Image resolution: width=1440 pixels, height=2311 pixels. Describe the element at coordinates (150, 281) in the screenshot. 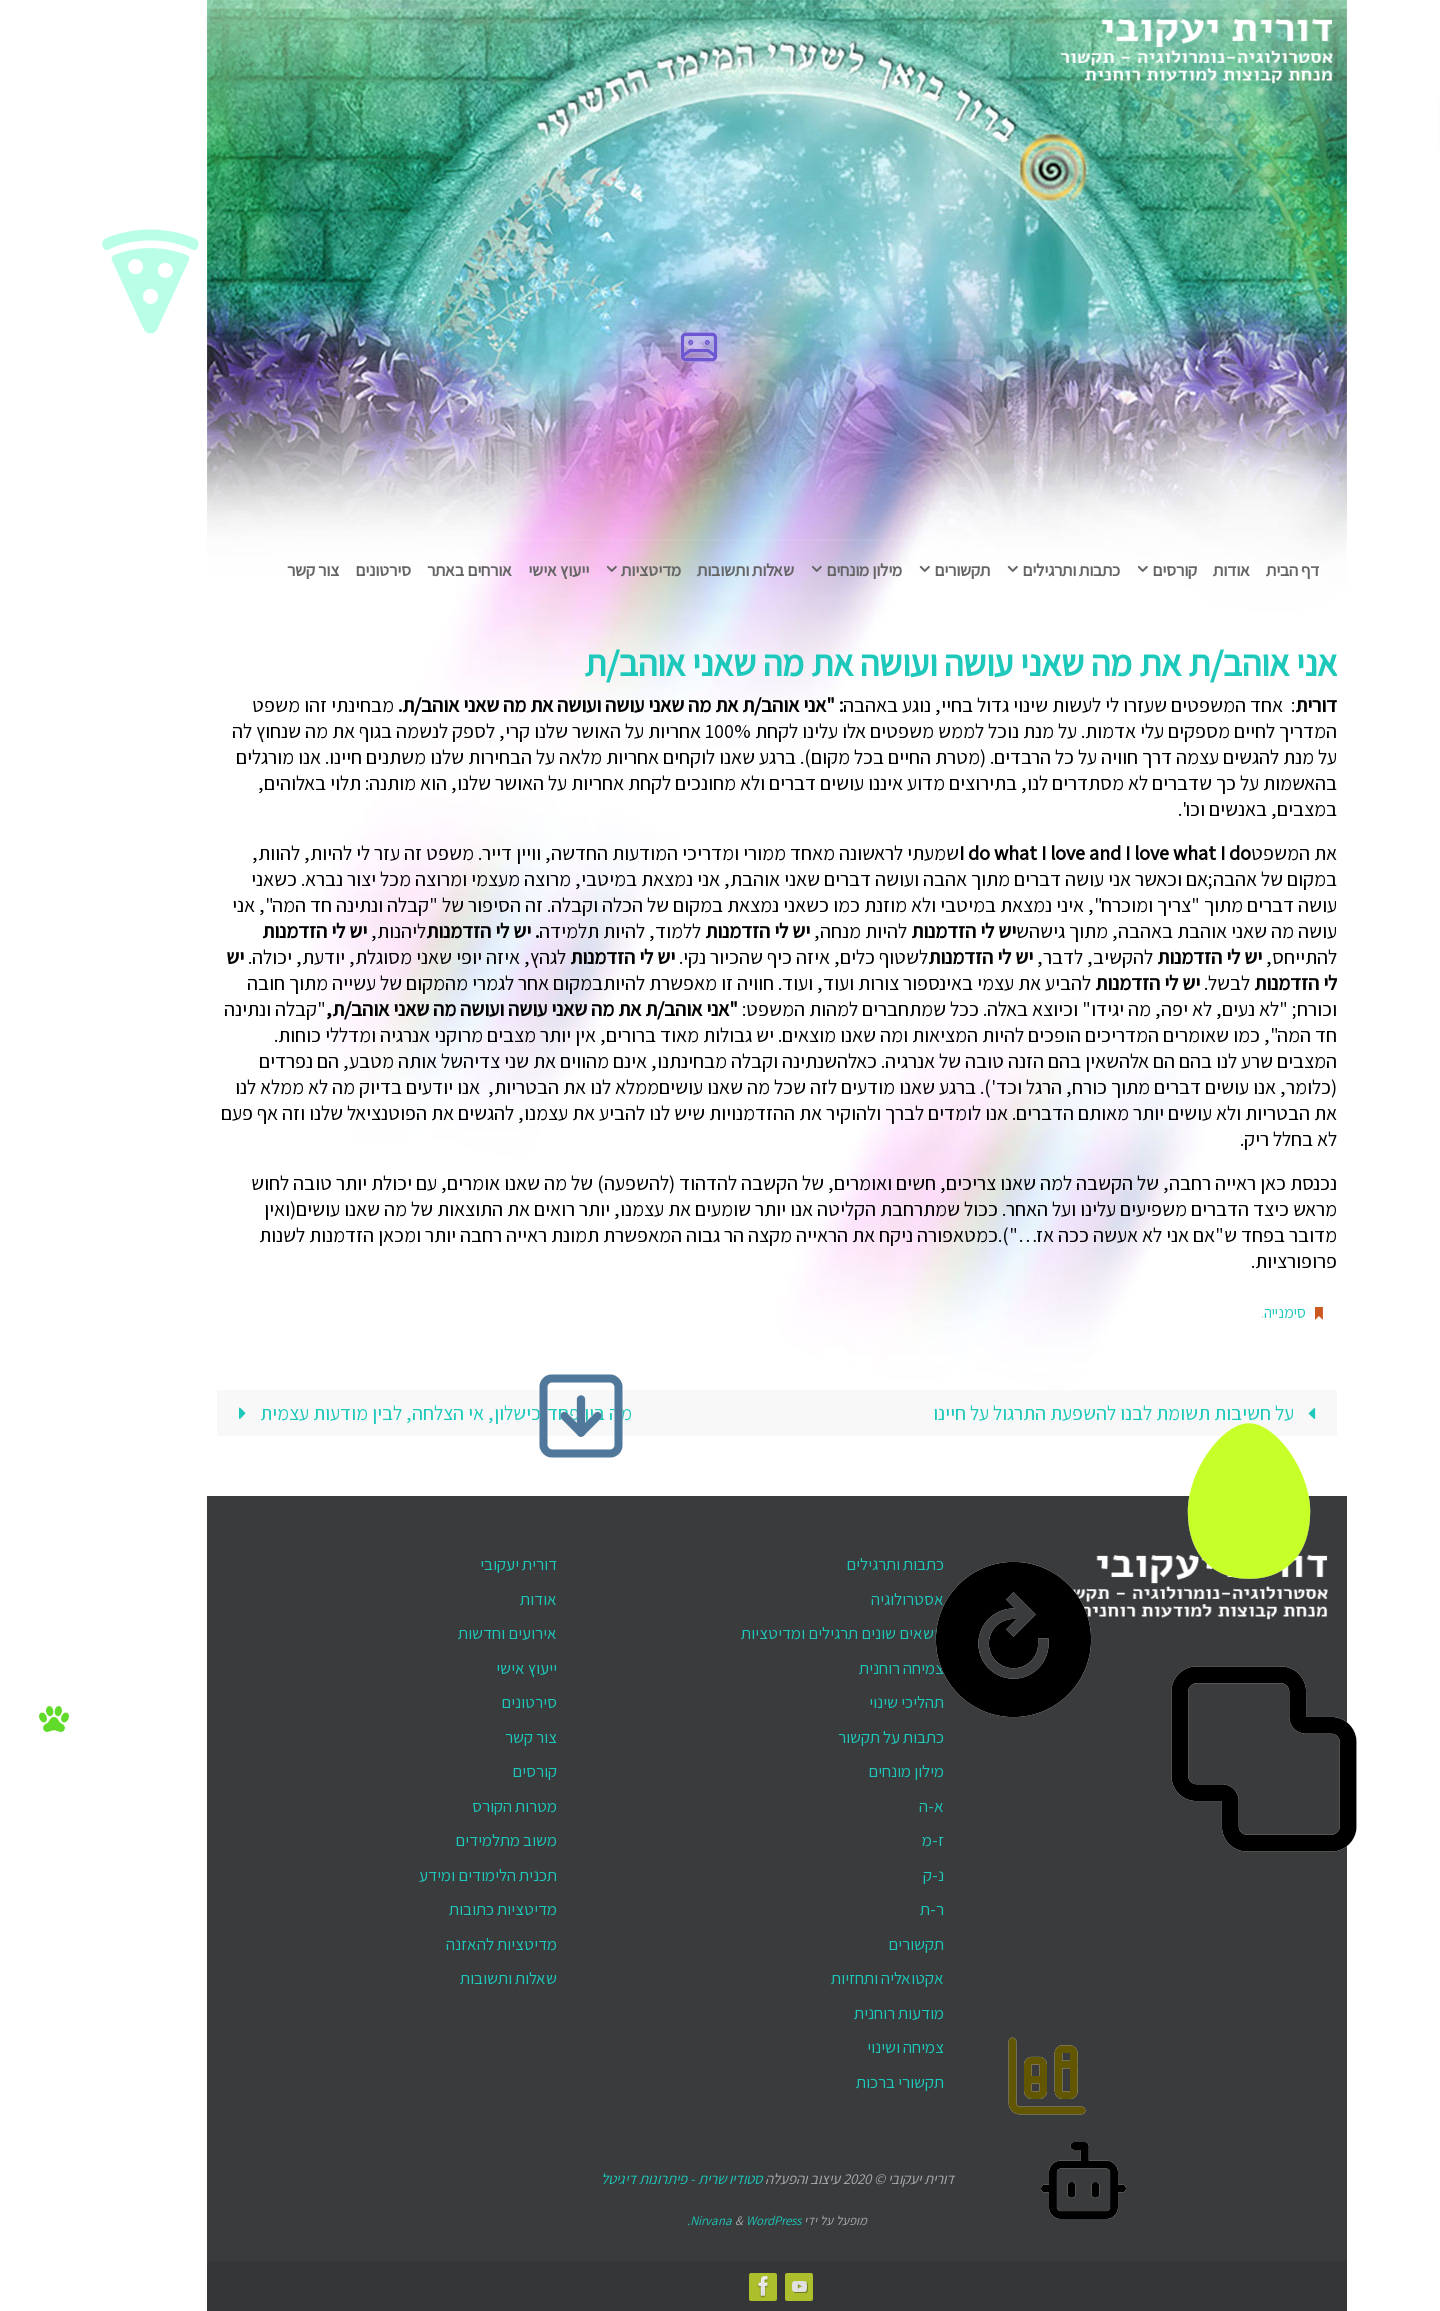

I see `browse food delivery options` at that location.